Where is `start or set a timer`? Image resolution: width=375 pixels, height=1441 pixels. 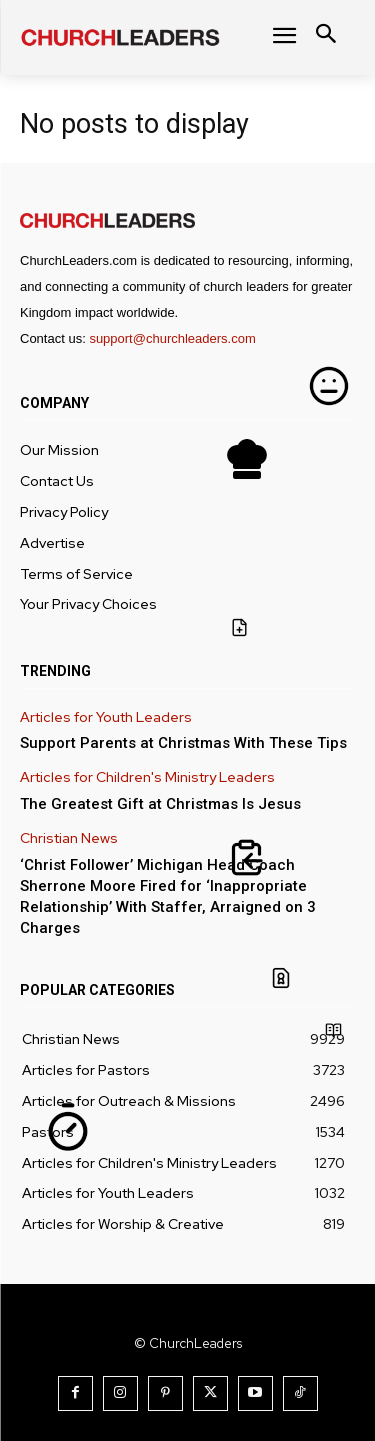 start or set a timer is located at coordinates (68, 1127).